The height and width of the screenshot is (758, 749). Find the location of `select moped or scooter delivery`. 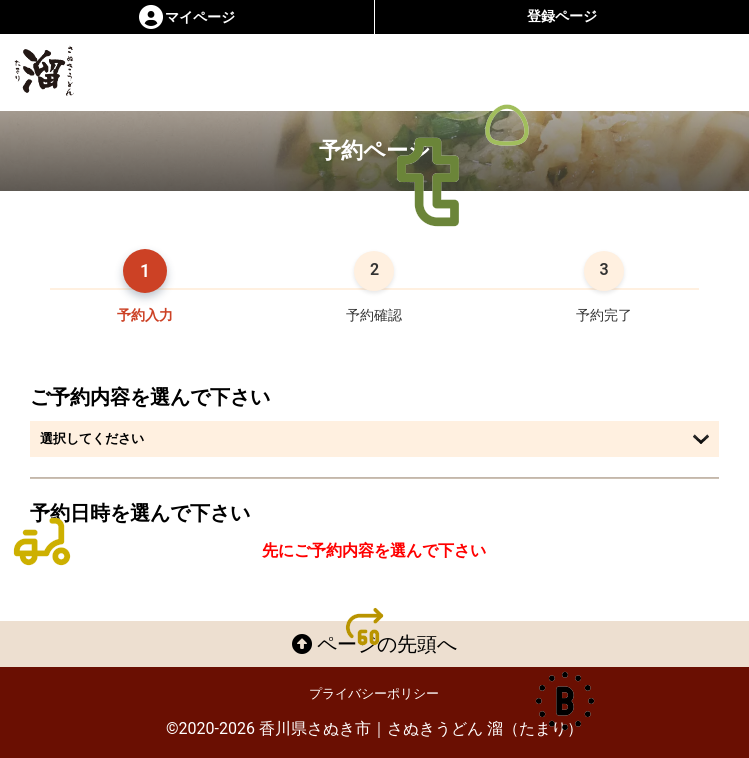

select moped or scooter delivery is located at coordinates (43, 541).